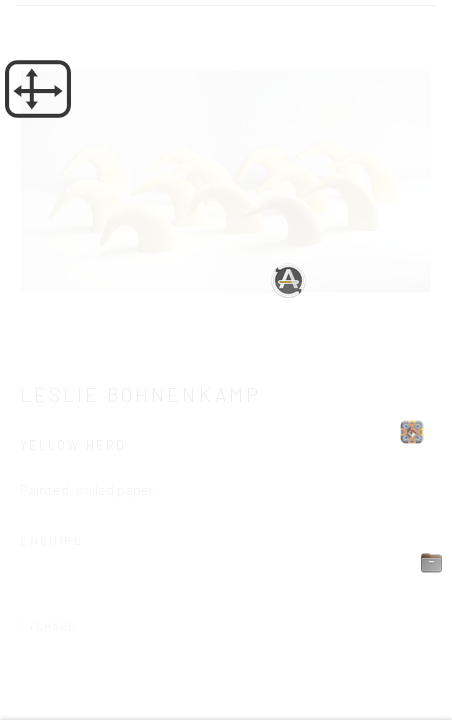 This screenshot has height=720, width=452. I want to click on adjust display or screen settings, so click(38, 89).